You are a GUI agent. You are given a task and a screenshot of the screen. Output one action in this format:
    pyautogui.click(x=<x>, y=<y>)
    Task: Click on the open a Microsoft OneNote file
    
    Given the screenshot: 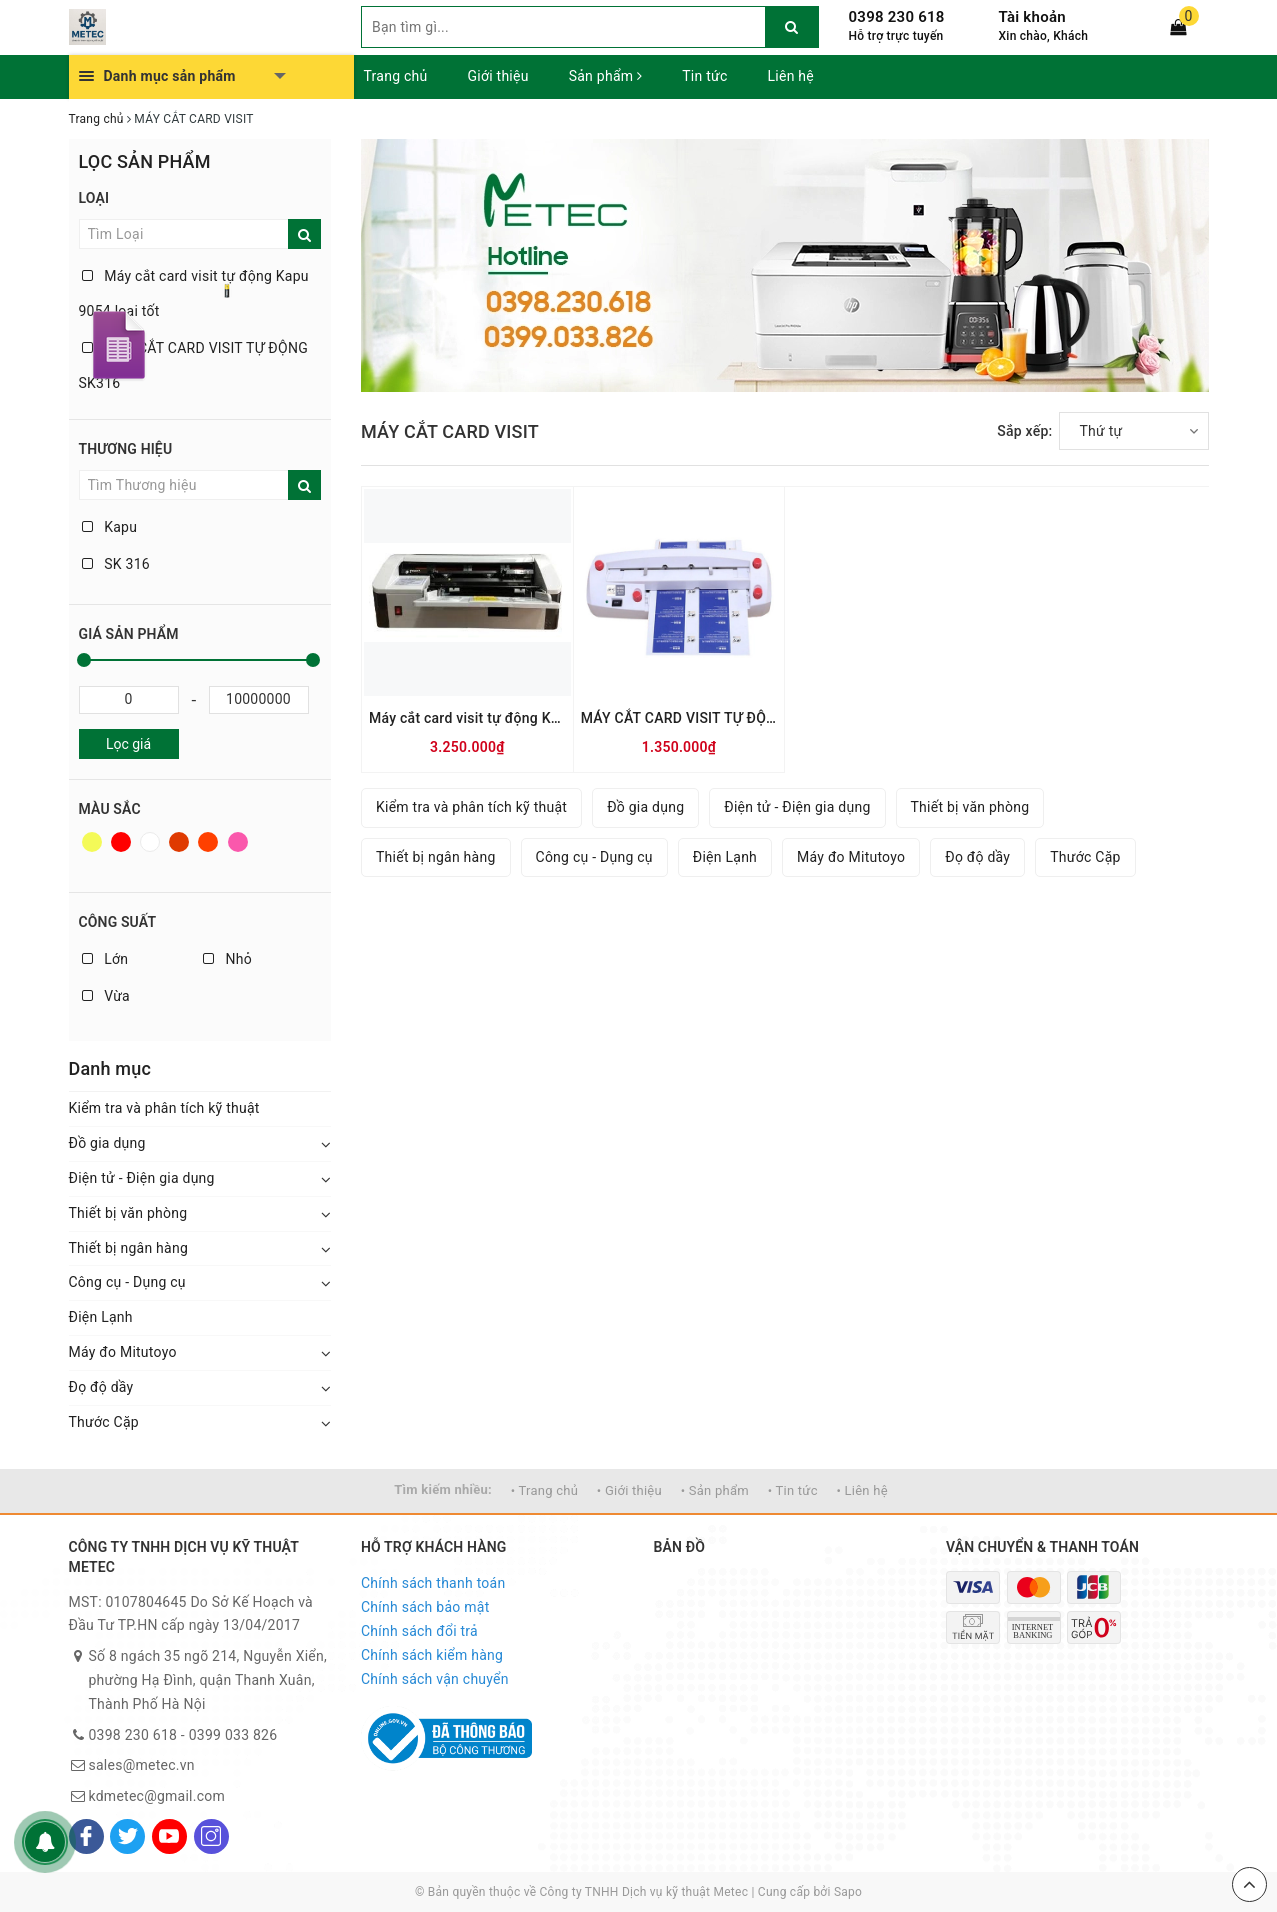 What is the action you would take?
    pyautogui.click(x=119, y=345)
    